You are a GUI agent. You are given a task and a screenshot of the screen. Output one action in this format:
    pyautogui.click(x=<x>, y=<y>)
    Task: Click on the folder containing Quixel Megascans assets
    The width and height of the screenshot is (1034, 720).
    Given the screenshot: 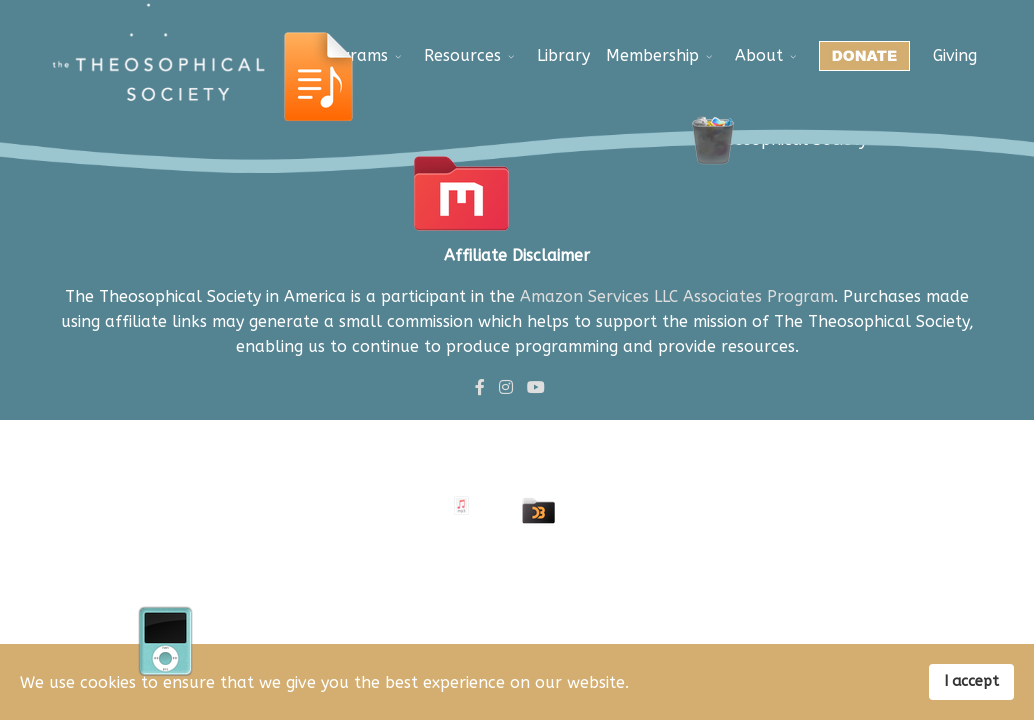 What is the action you would take?
    pyautogui.click(x=461, y=196)
    